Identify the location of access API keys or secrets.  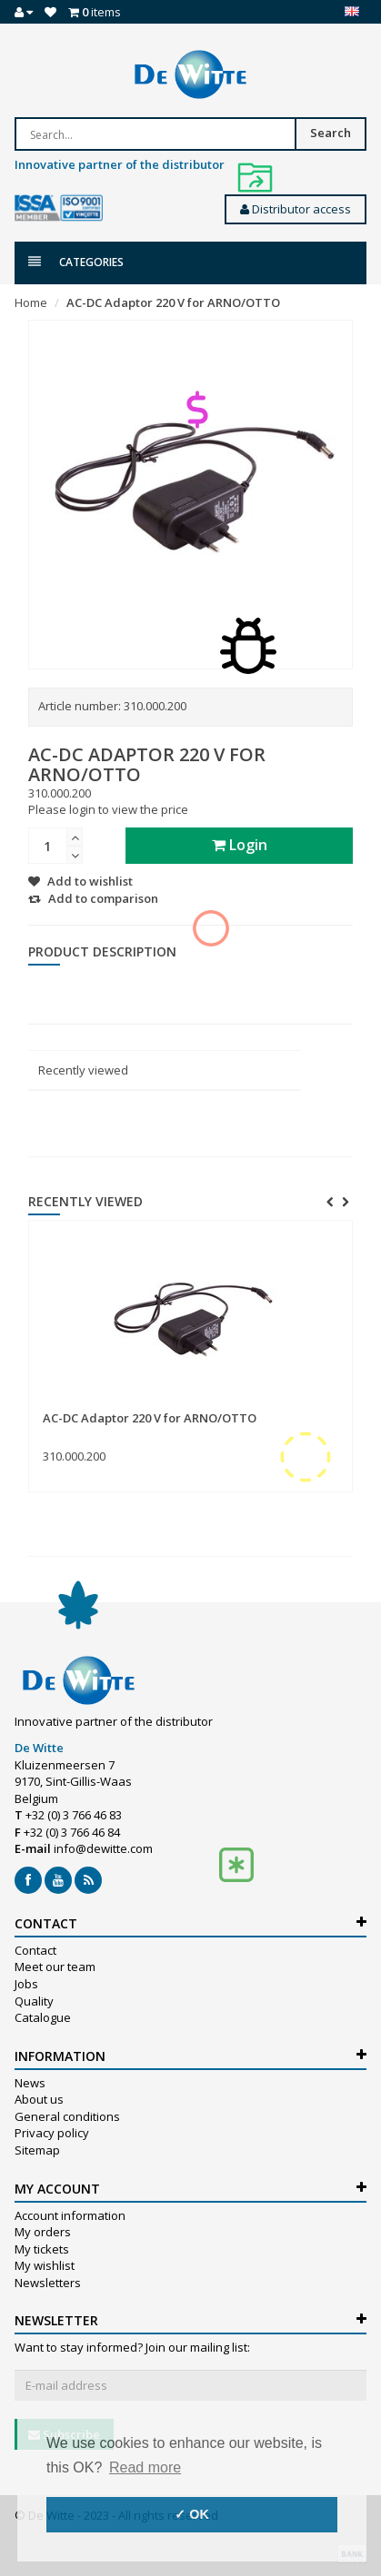
(236, 1865).